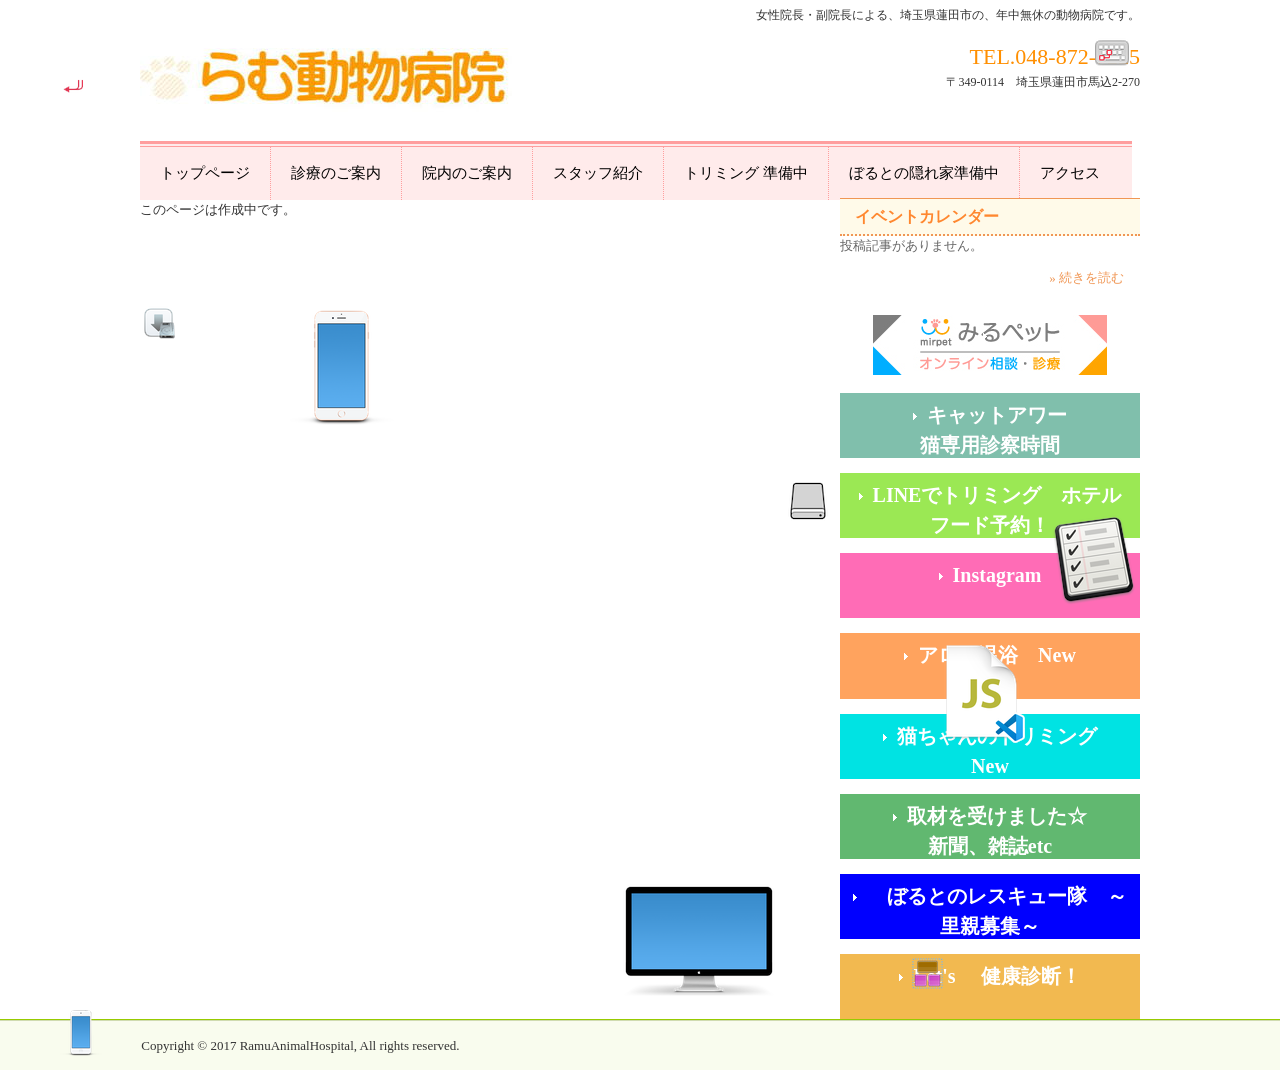 The width and height of the screenshot is (1280, 1070). What do you see at coordinates (981, 693) in the screenshot?
I see `javascript file type in Visual Studio Code` at bounding box center [981, 693].